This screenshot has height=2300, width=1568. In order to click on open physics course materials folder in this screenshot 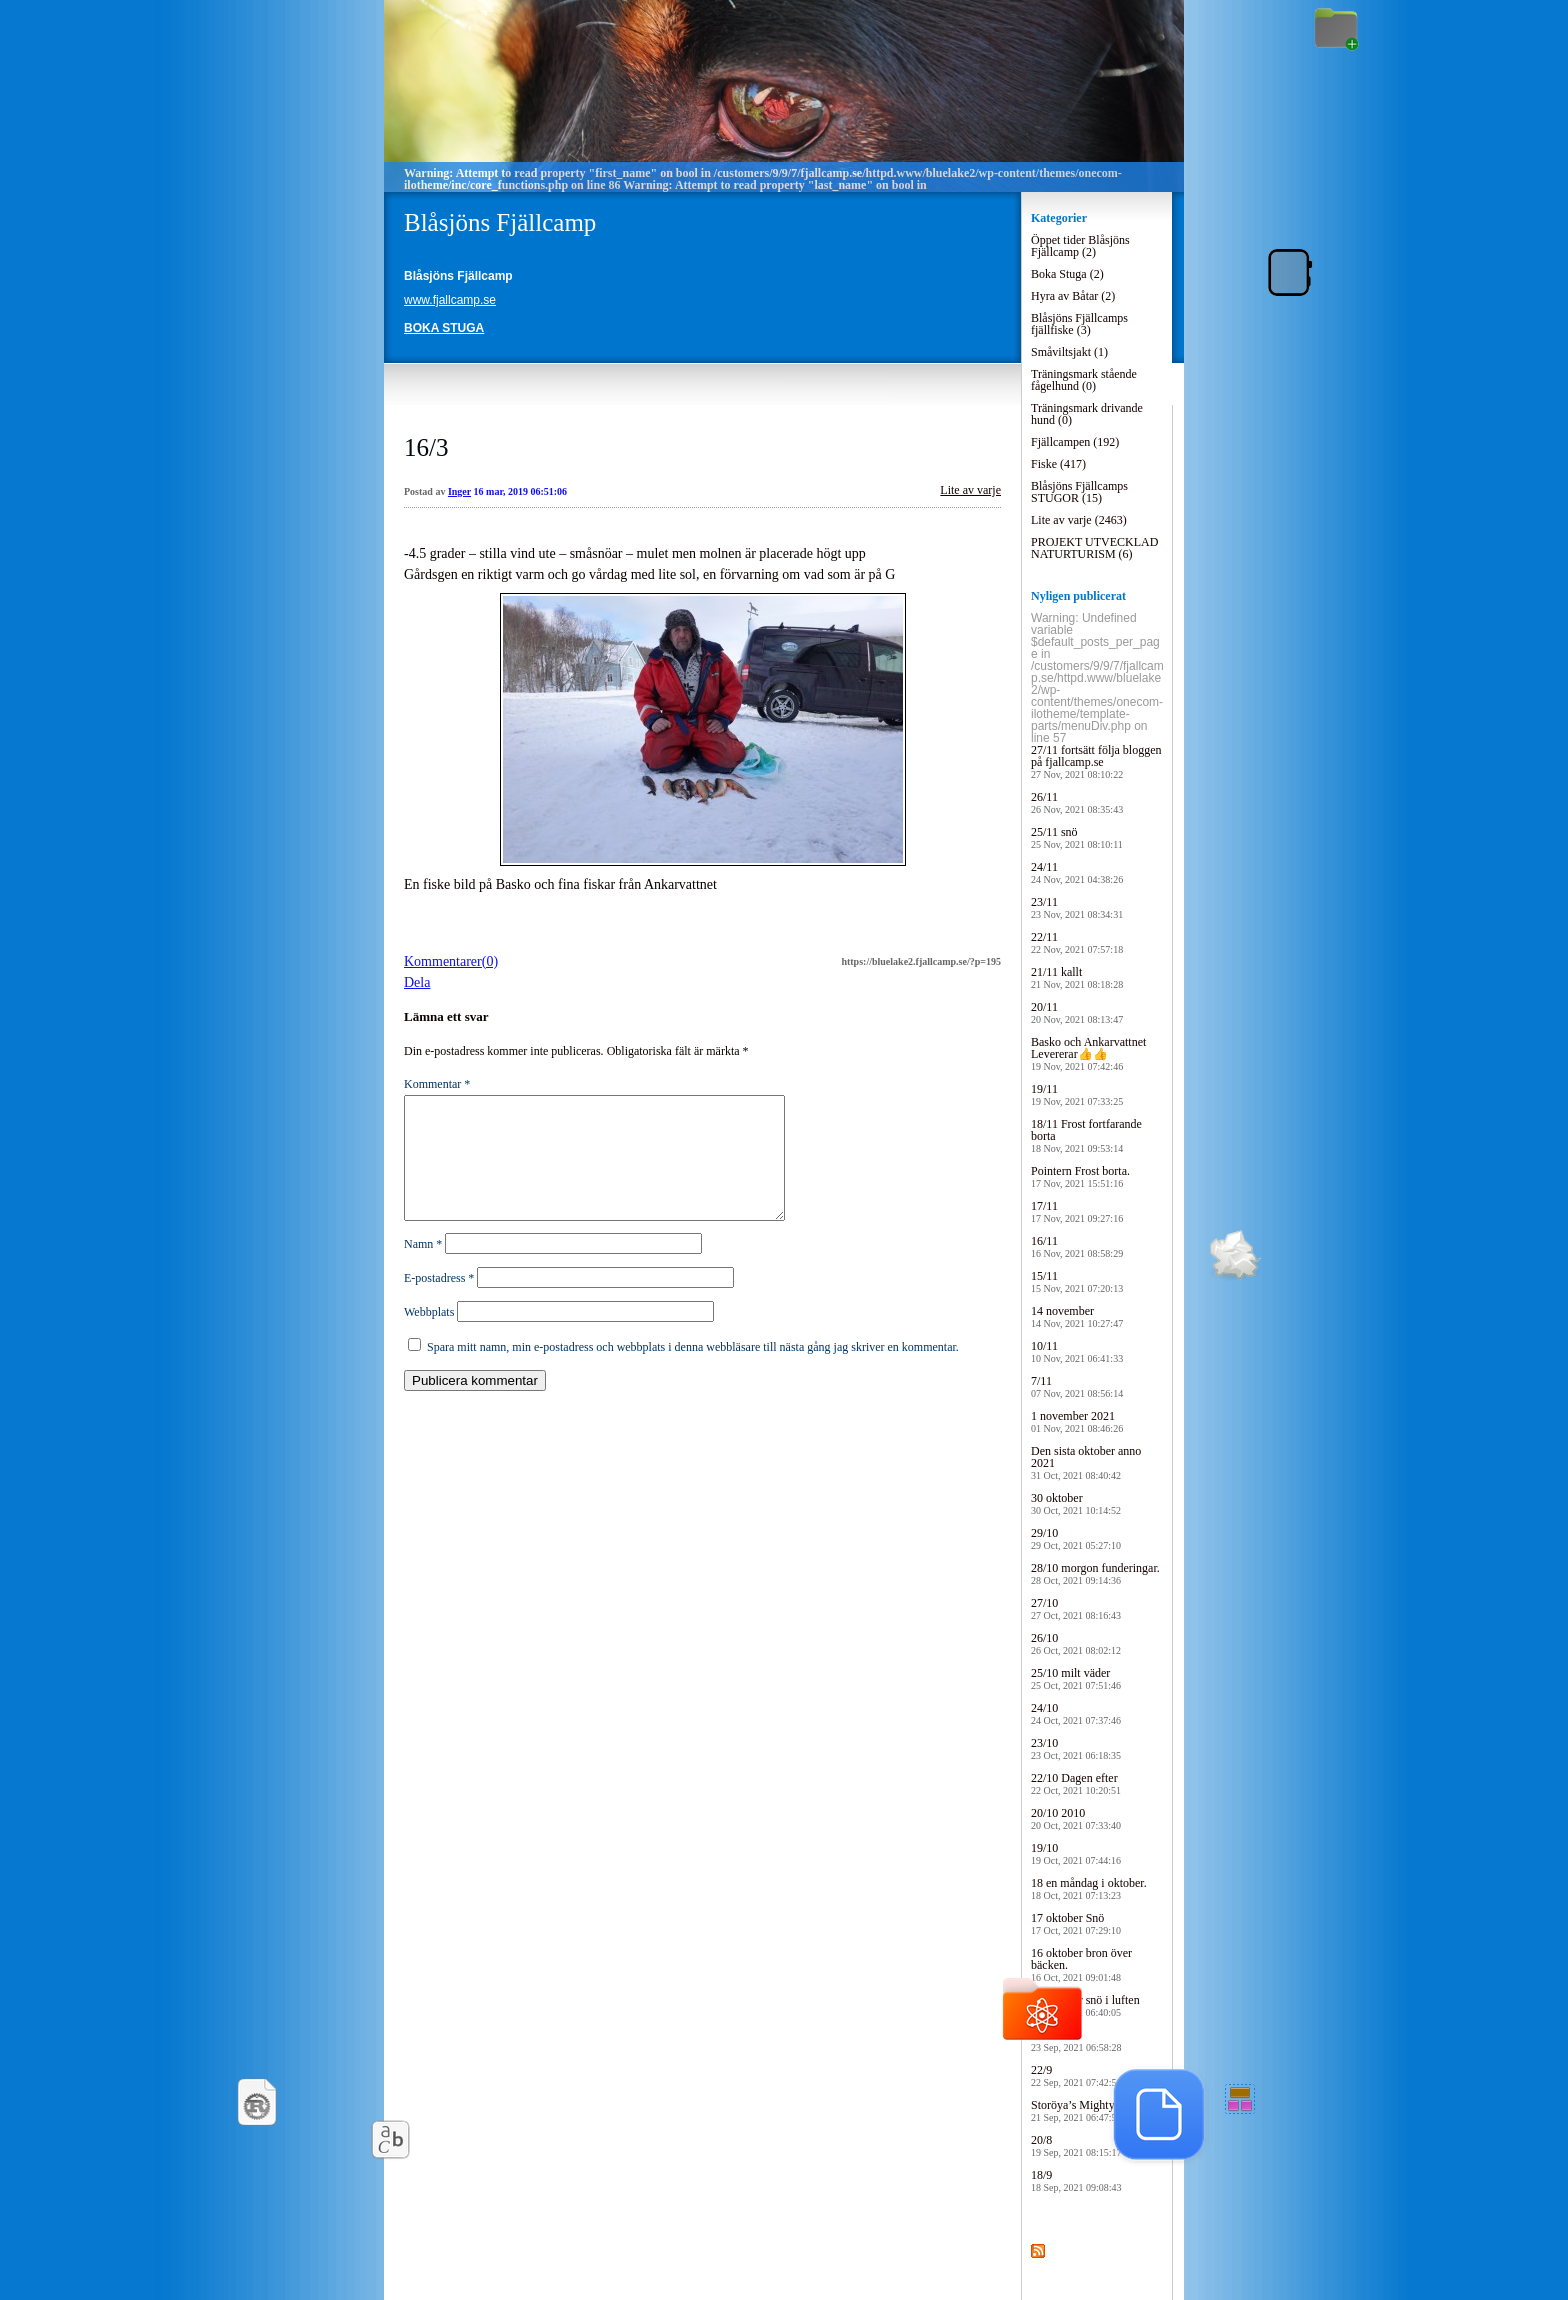, I will do `click(1042, 2011)`.